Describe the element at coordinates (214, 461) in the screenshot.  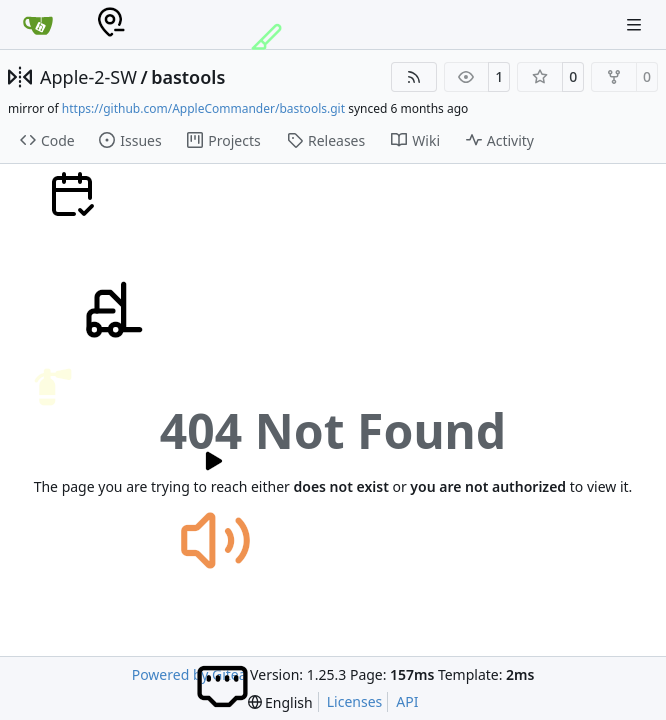
I see `play media or video content` at that location.